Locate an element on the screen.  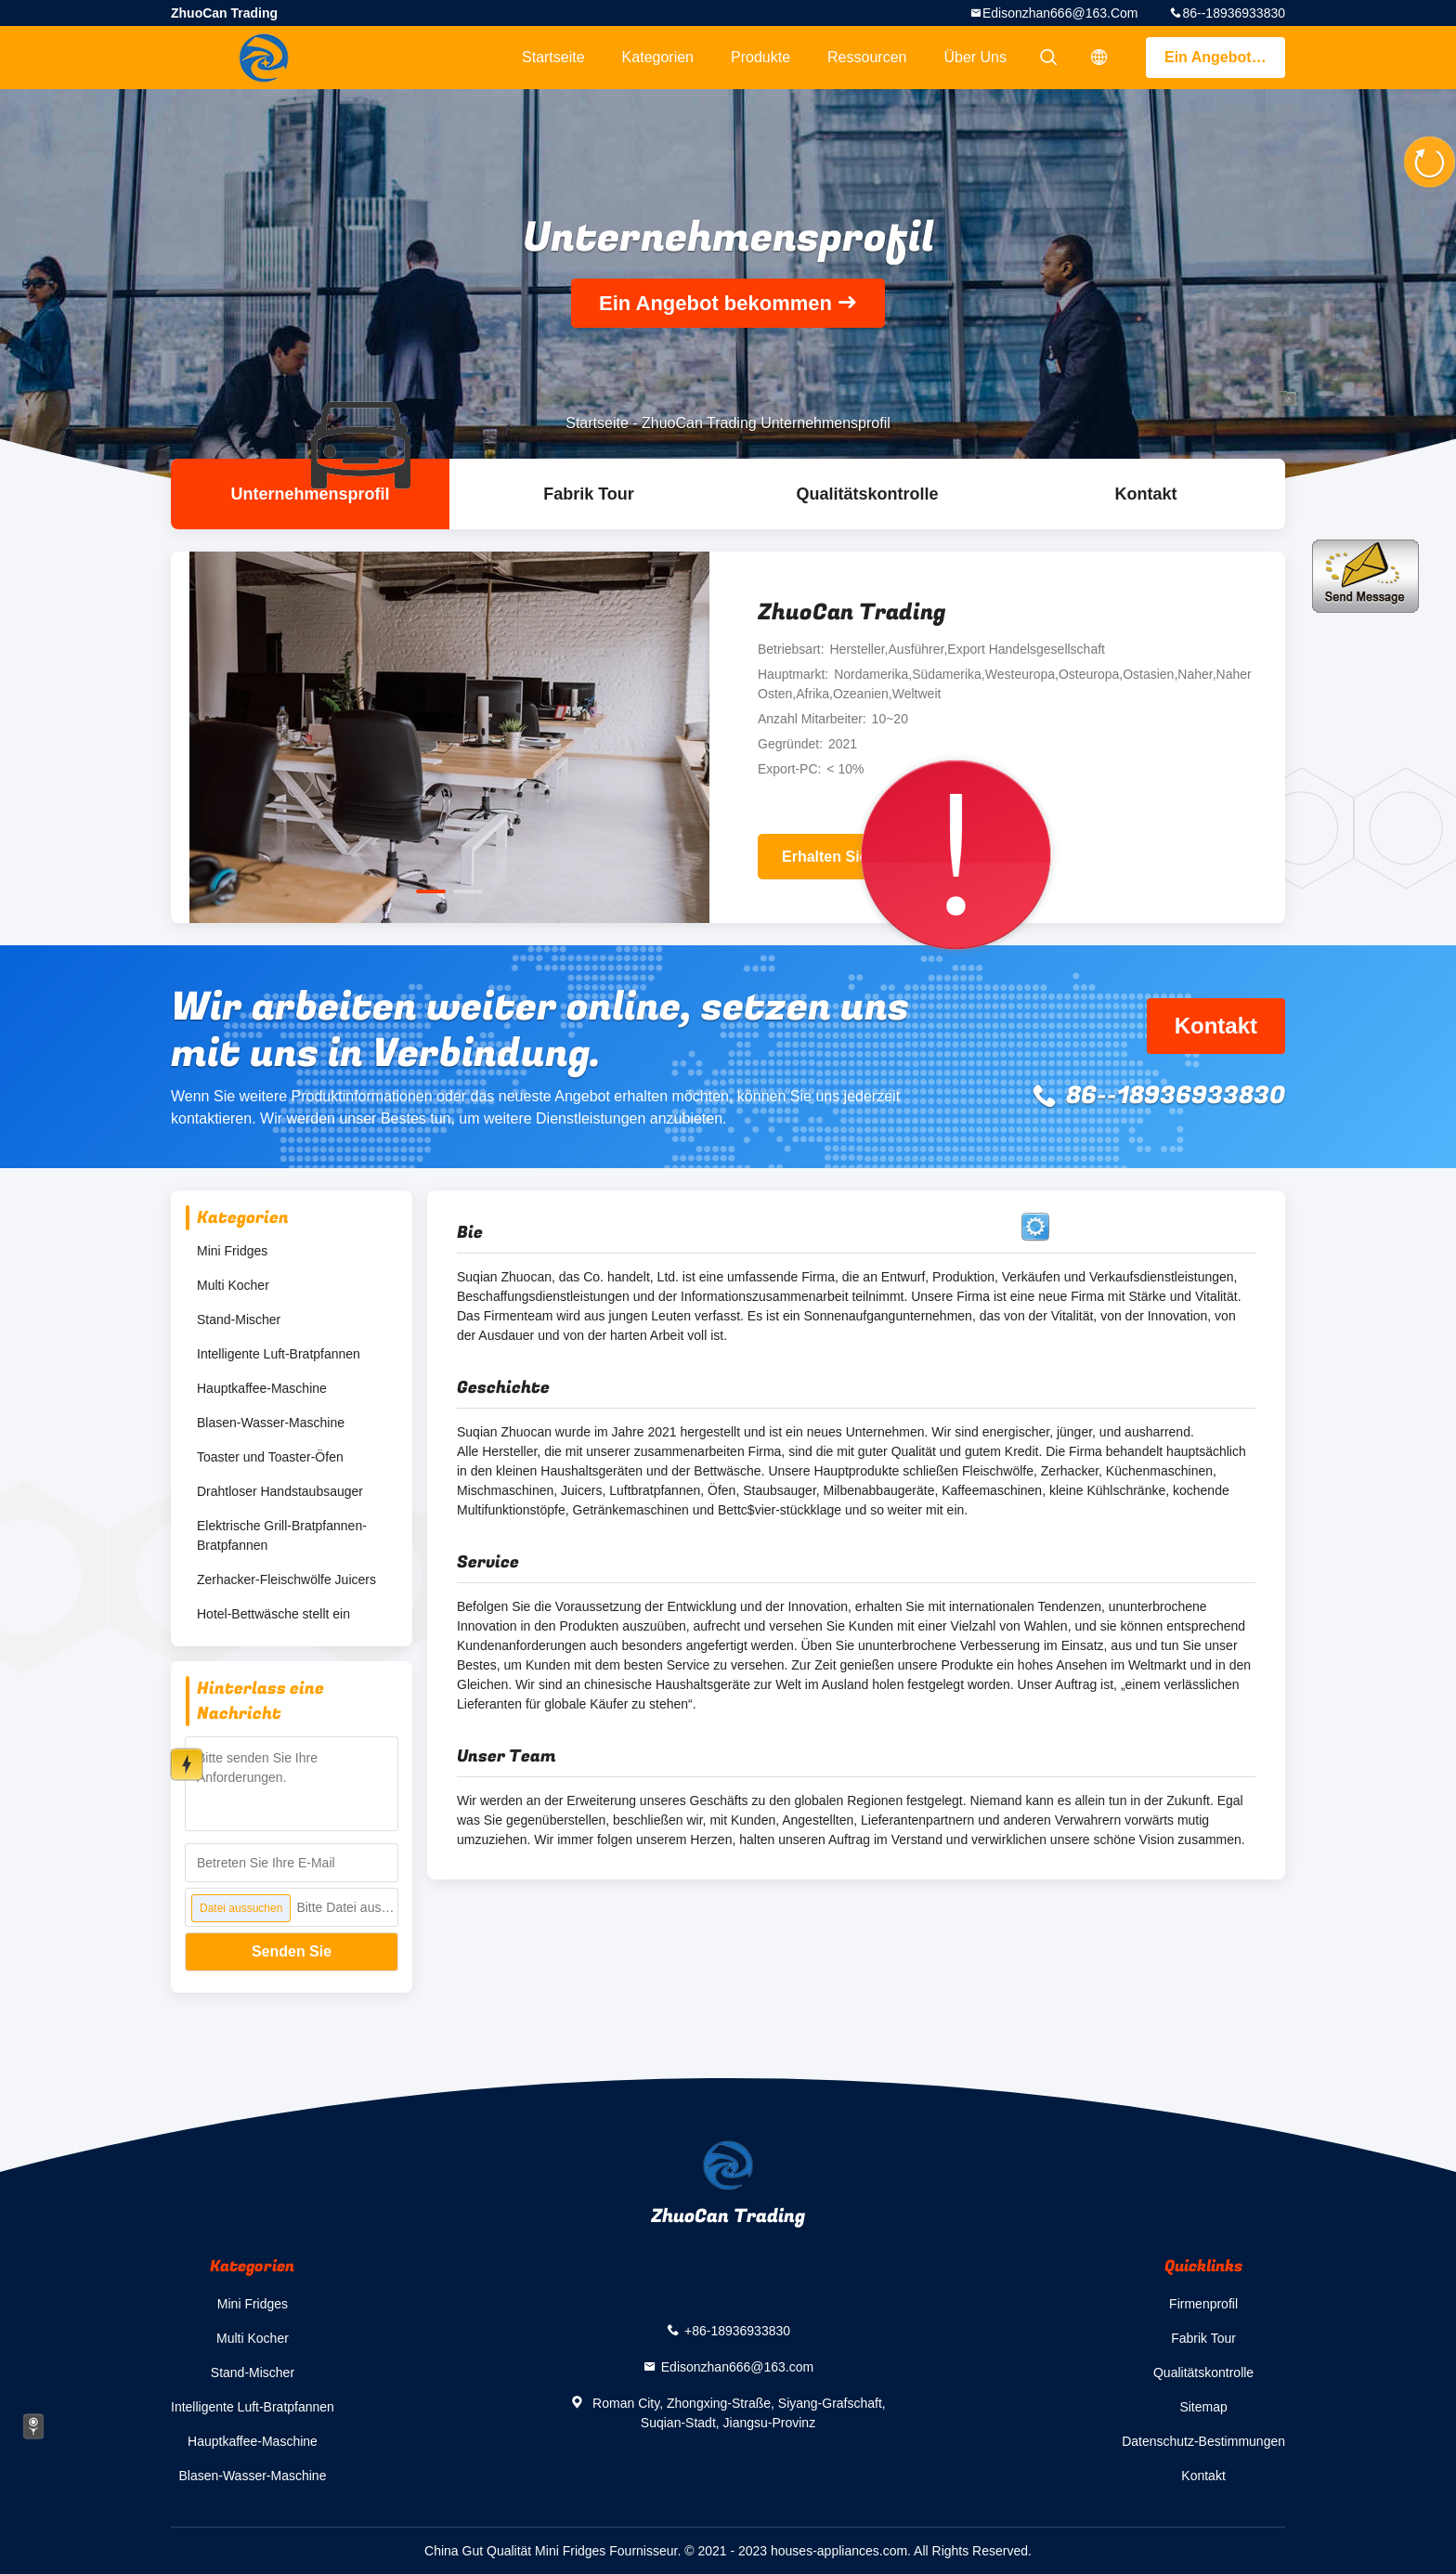
windows installer package file is located at coordinates (1035, 1227).